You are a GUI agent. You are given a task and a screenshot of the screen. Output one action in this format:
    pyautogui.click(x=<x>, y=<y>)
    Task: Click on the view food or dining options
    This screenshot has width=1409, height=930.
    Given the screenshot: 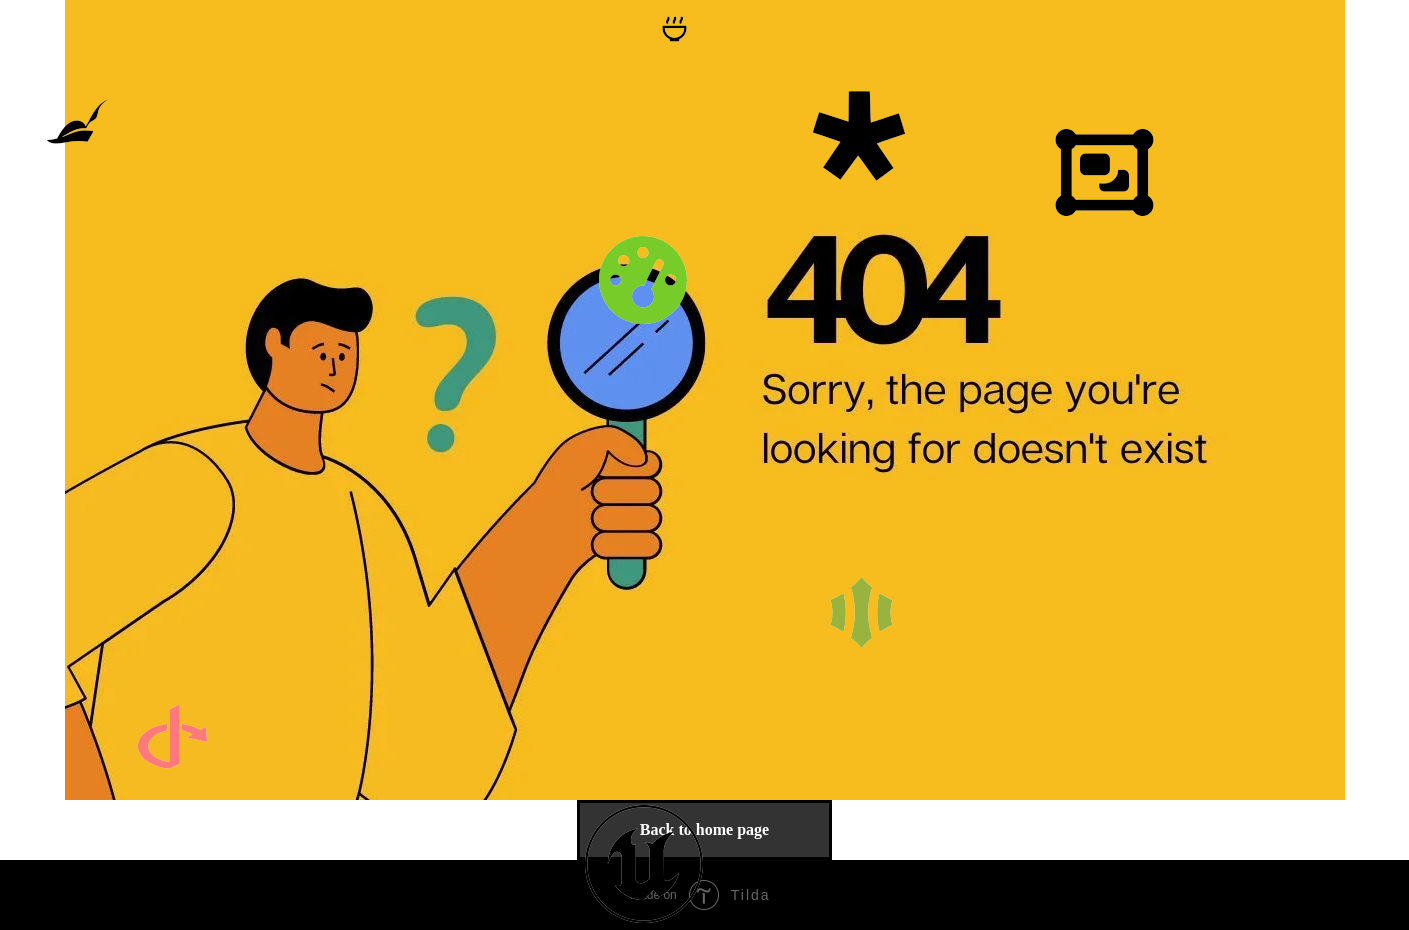 What is the action you would take?
    pyautogui.click(x=674, y=30)
    